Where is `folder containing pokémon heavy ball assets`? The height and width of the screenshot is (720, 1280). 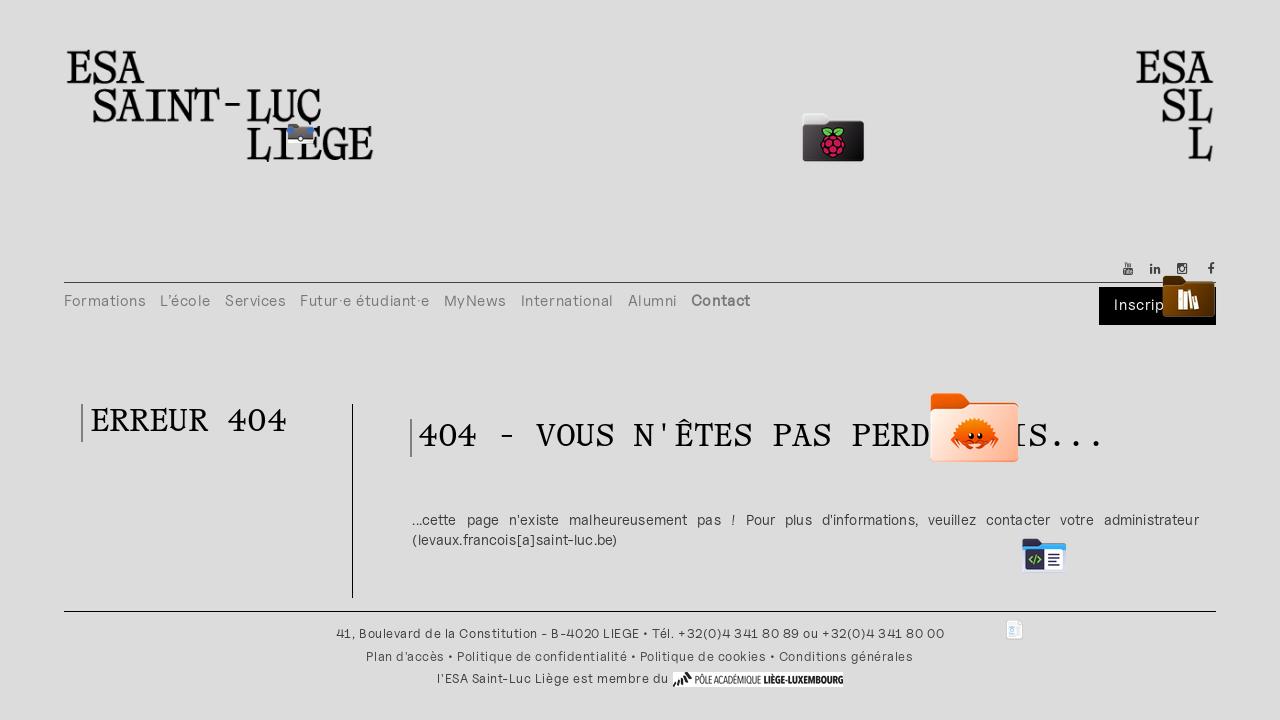 folder containing pokémon heavy ball assets is located at coordinates (300, 134).